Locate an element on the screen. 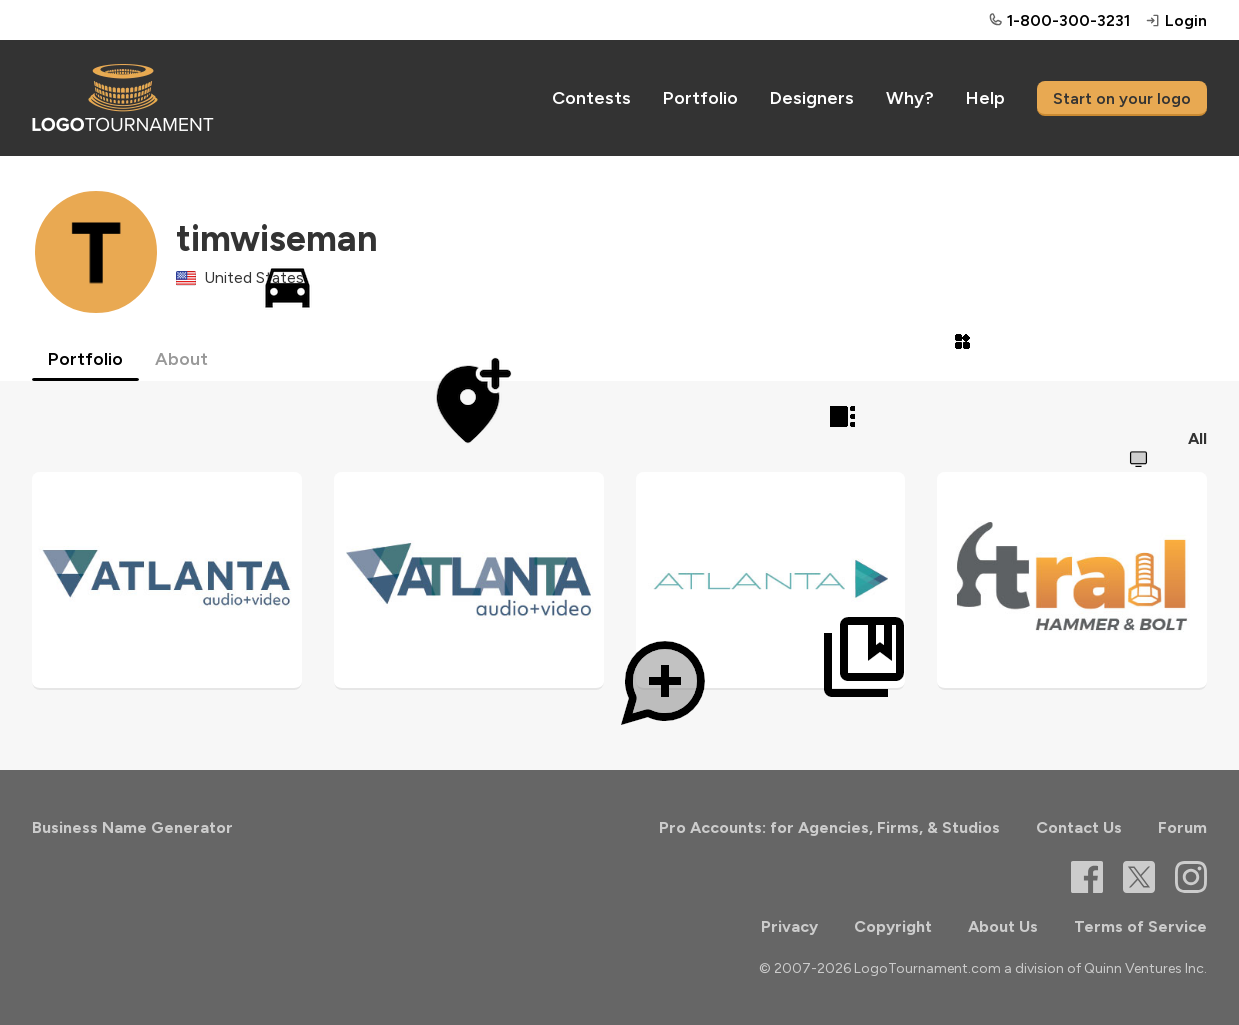 This screenshot has height=1025, width=1239. add a comment or review to a map location is located at coordinates (665, 681).